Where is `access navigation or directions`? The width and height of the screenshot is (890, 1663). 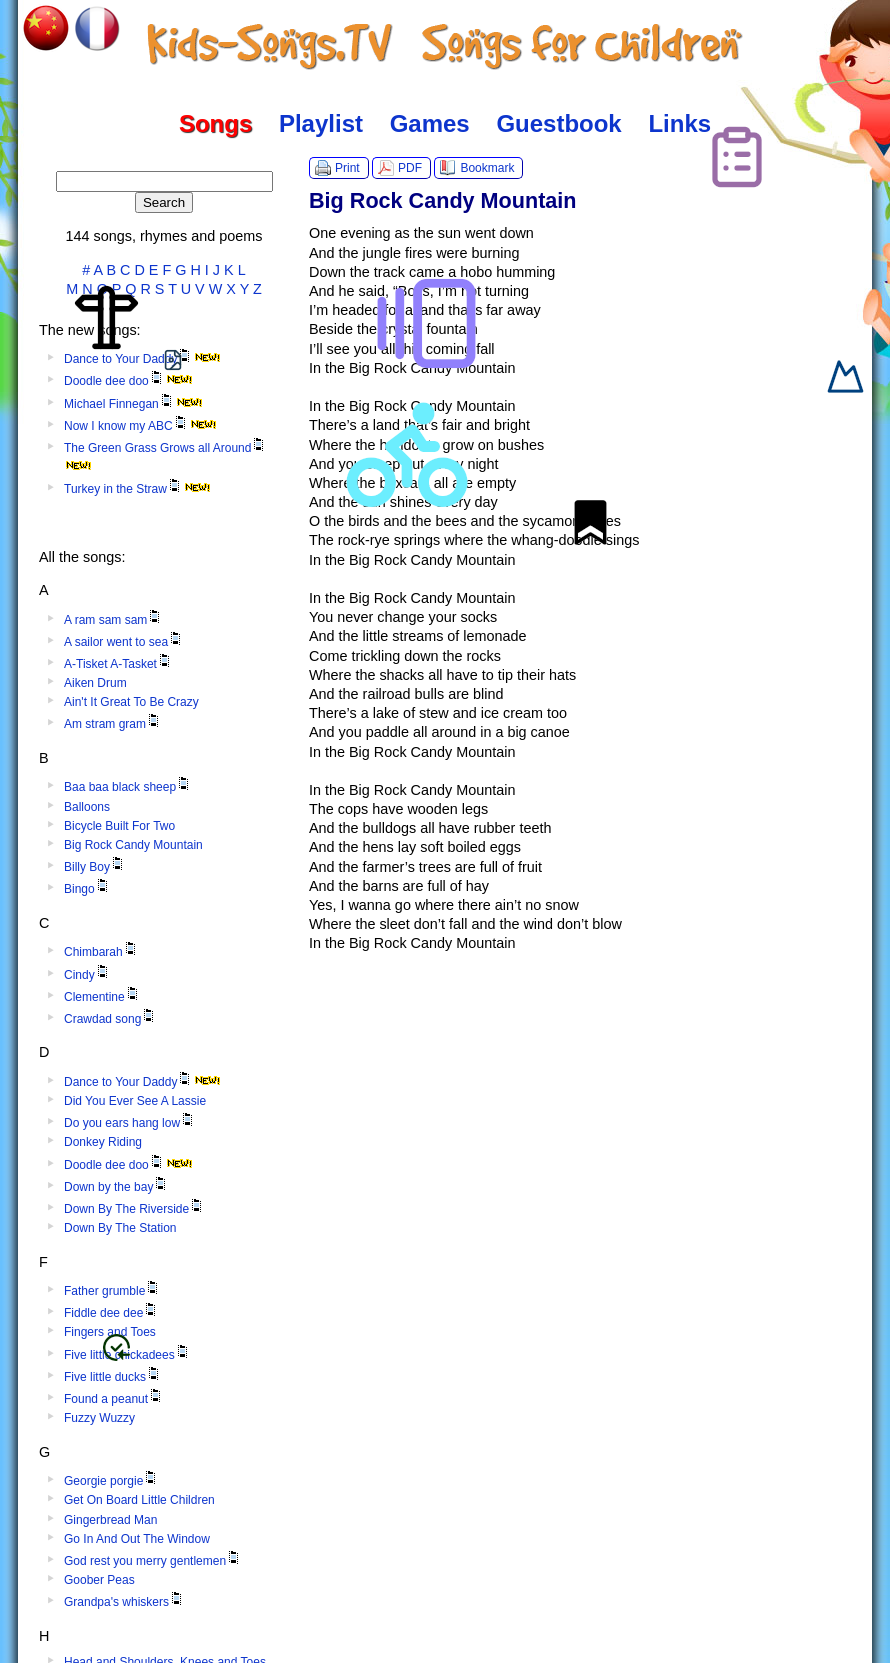
access navigation or directions is located at coordinates (106, 317).